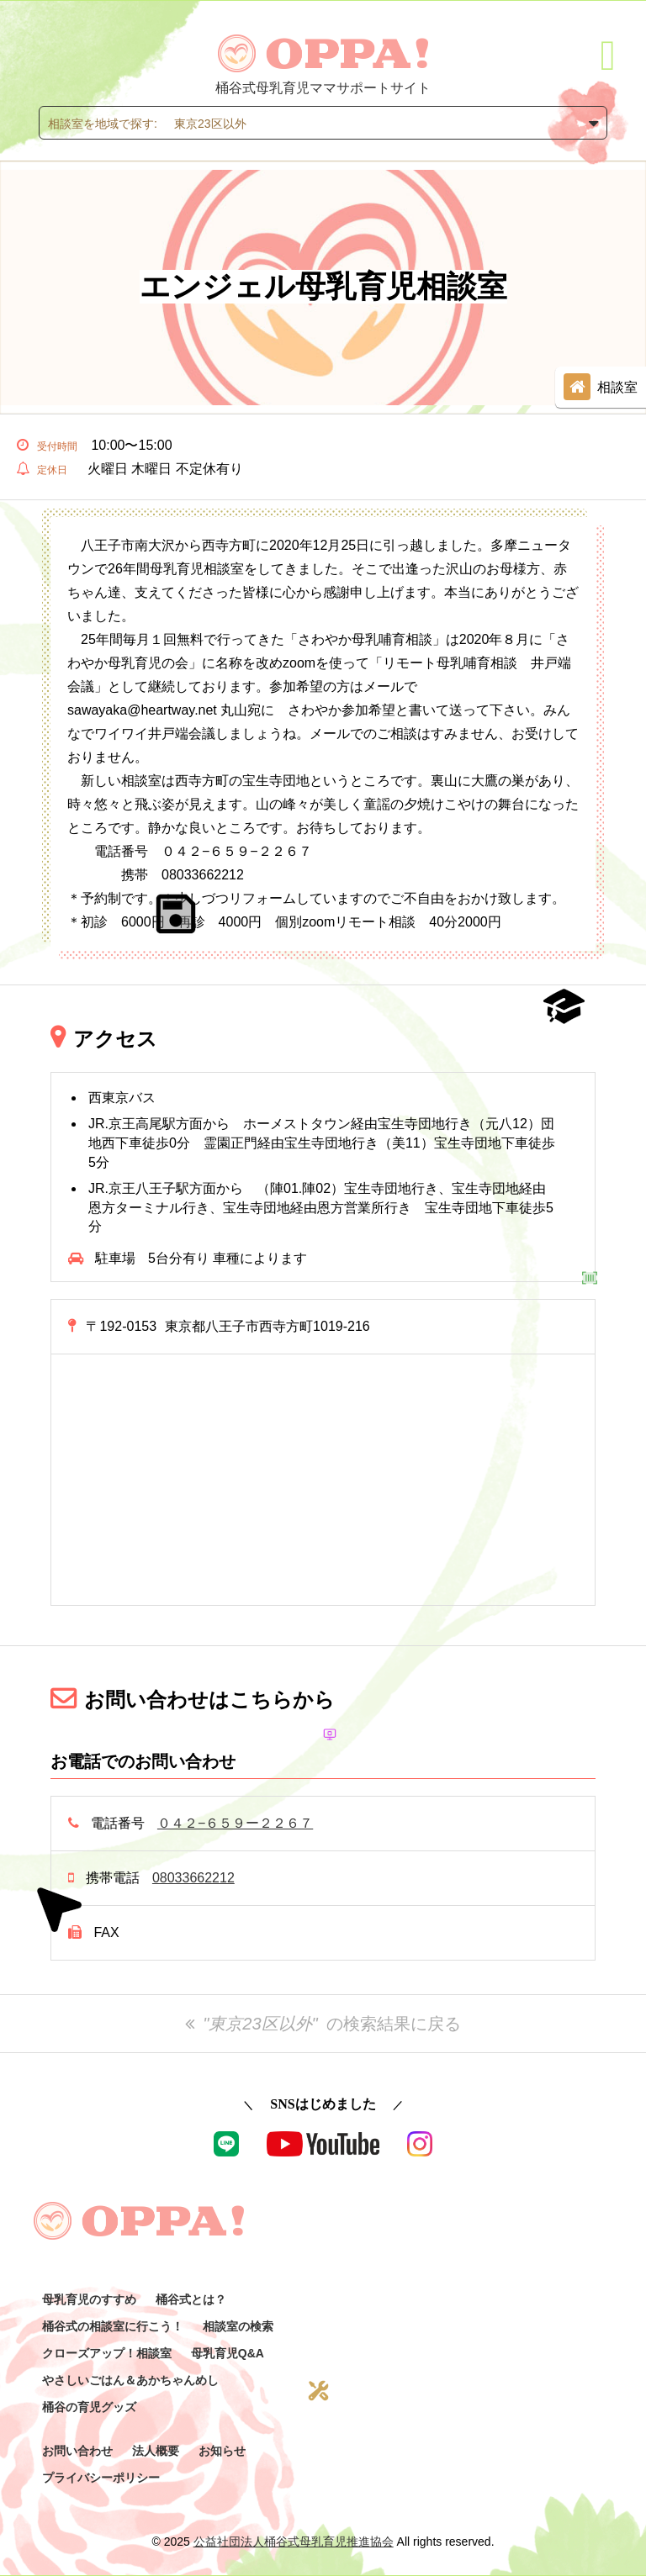  Describe the element at coordinates (318, 2390) in the screenshot. I see `access settings or configuration options` at that location.